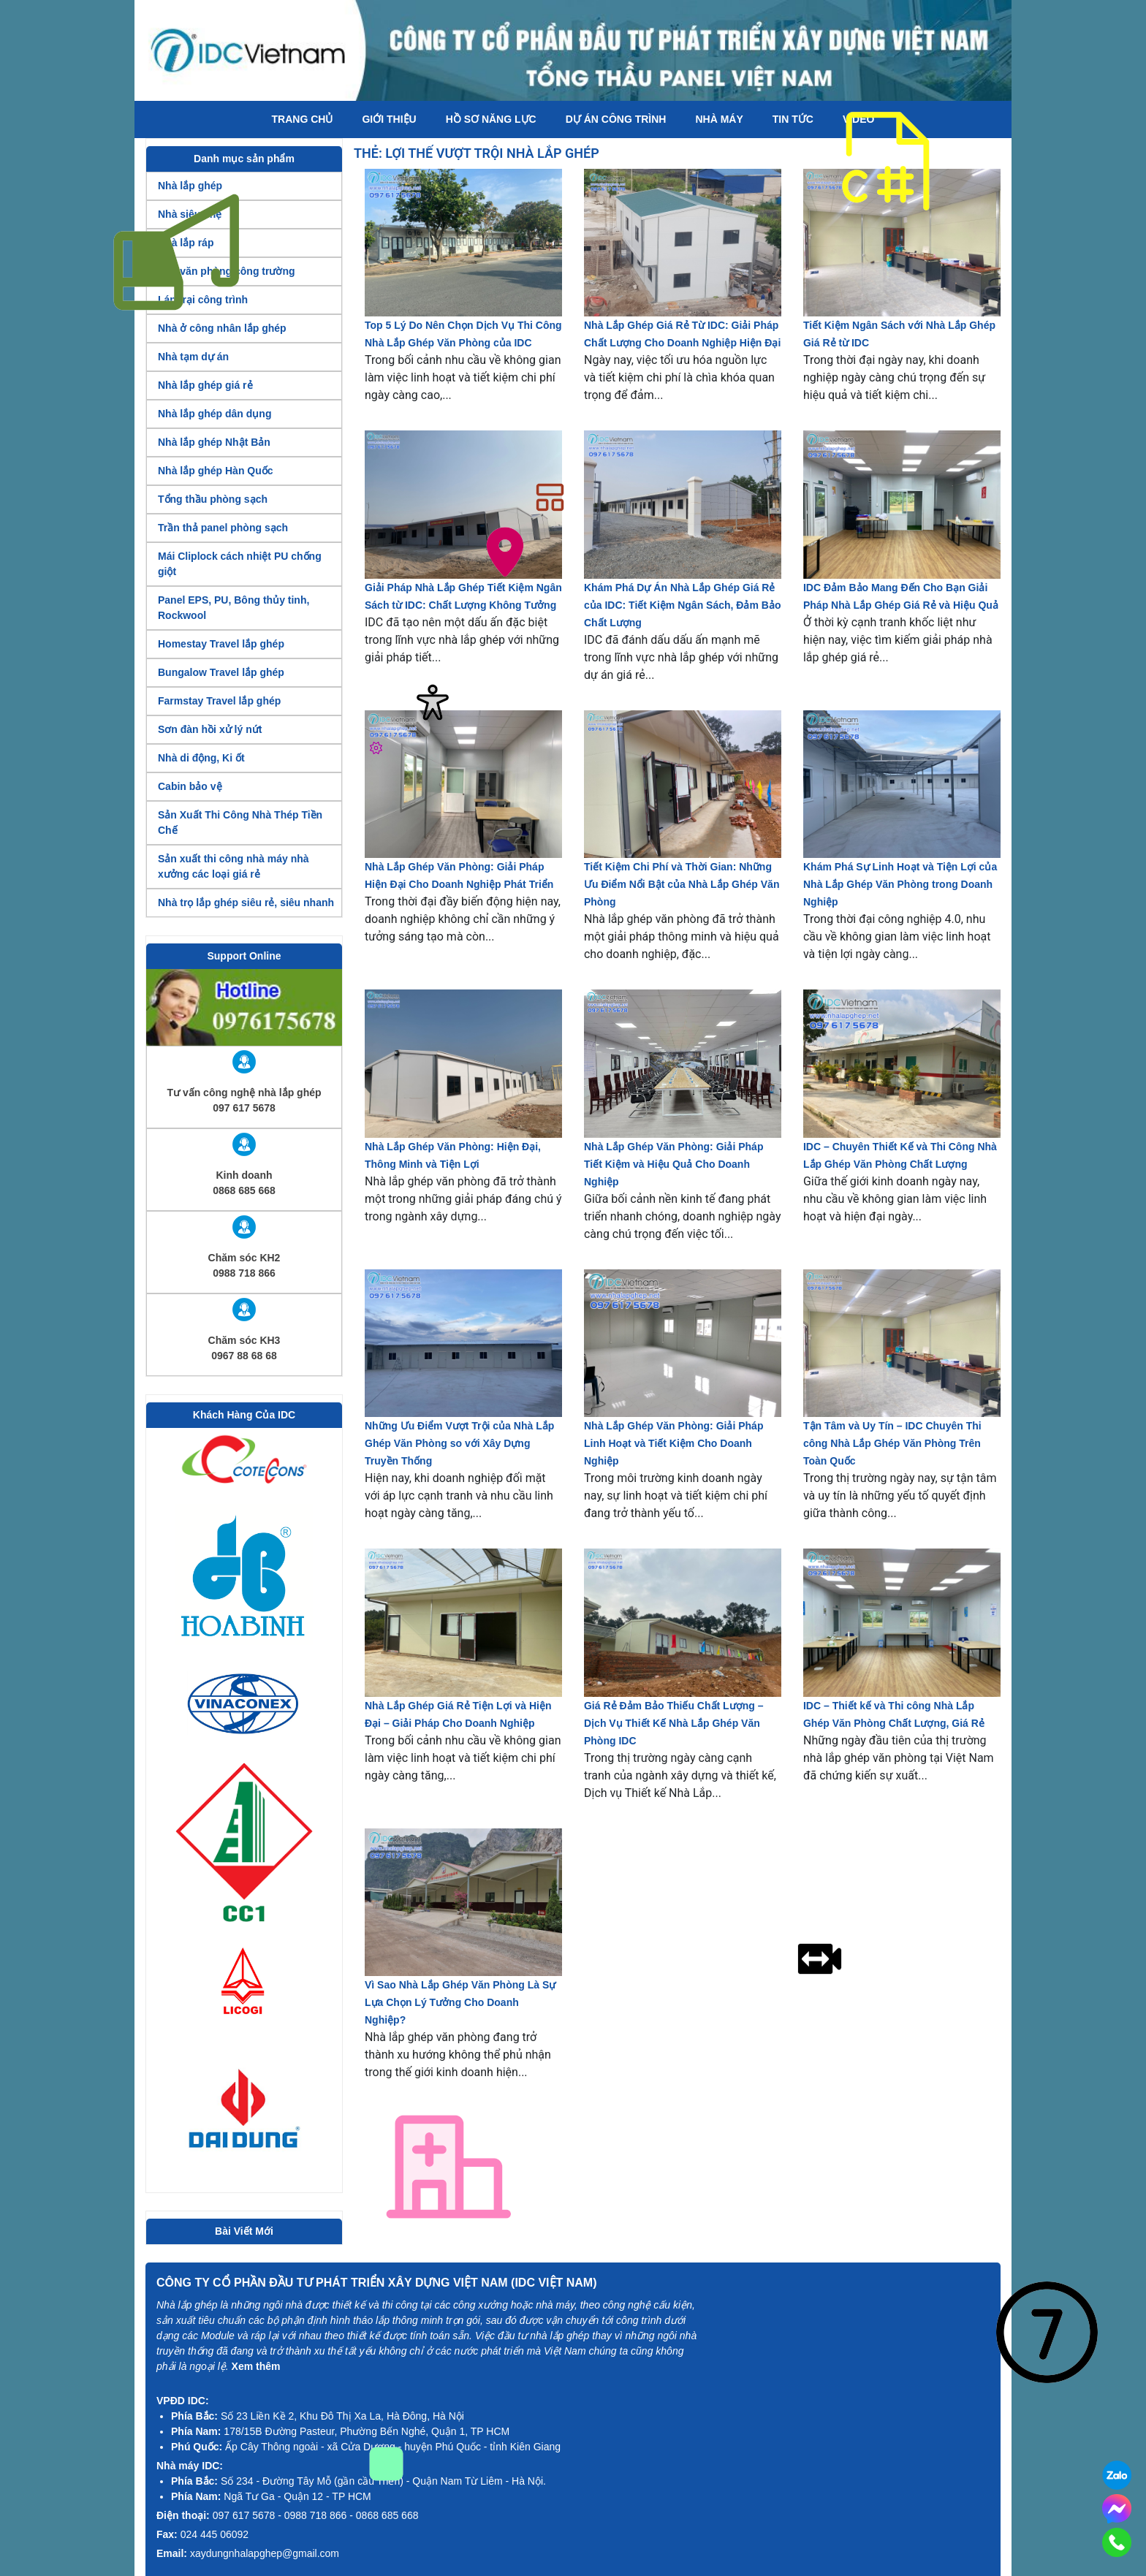 This screenshot has width=1146, height=2576. What do you see at coordinates (376, 748) in the screenshot?
I see `toggle light mode or bright theme` at bounding box center [376, 748].